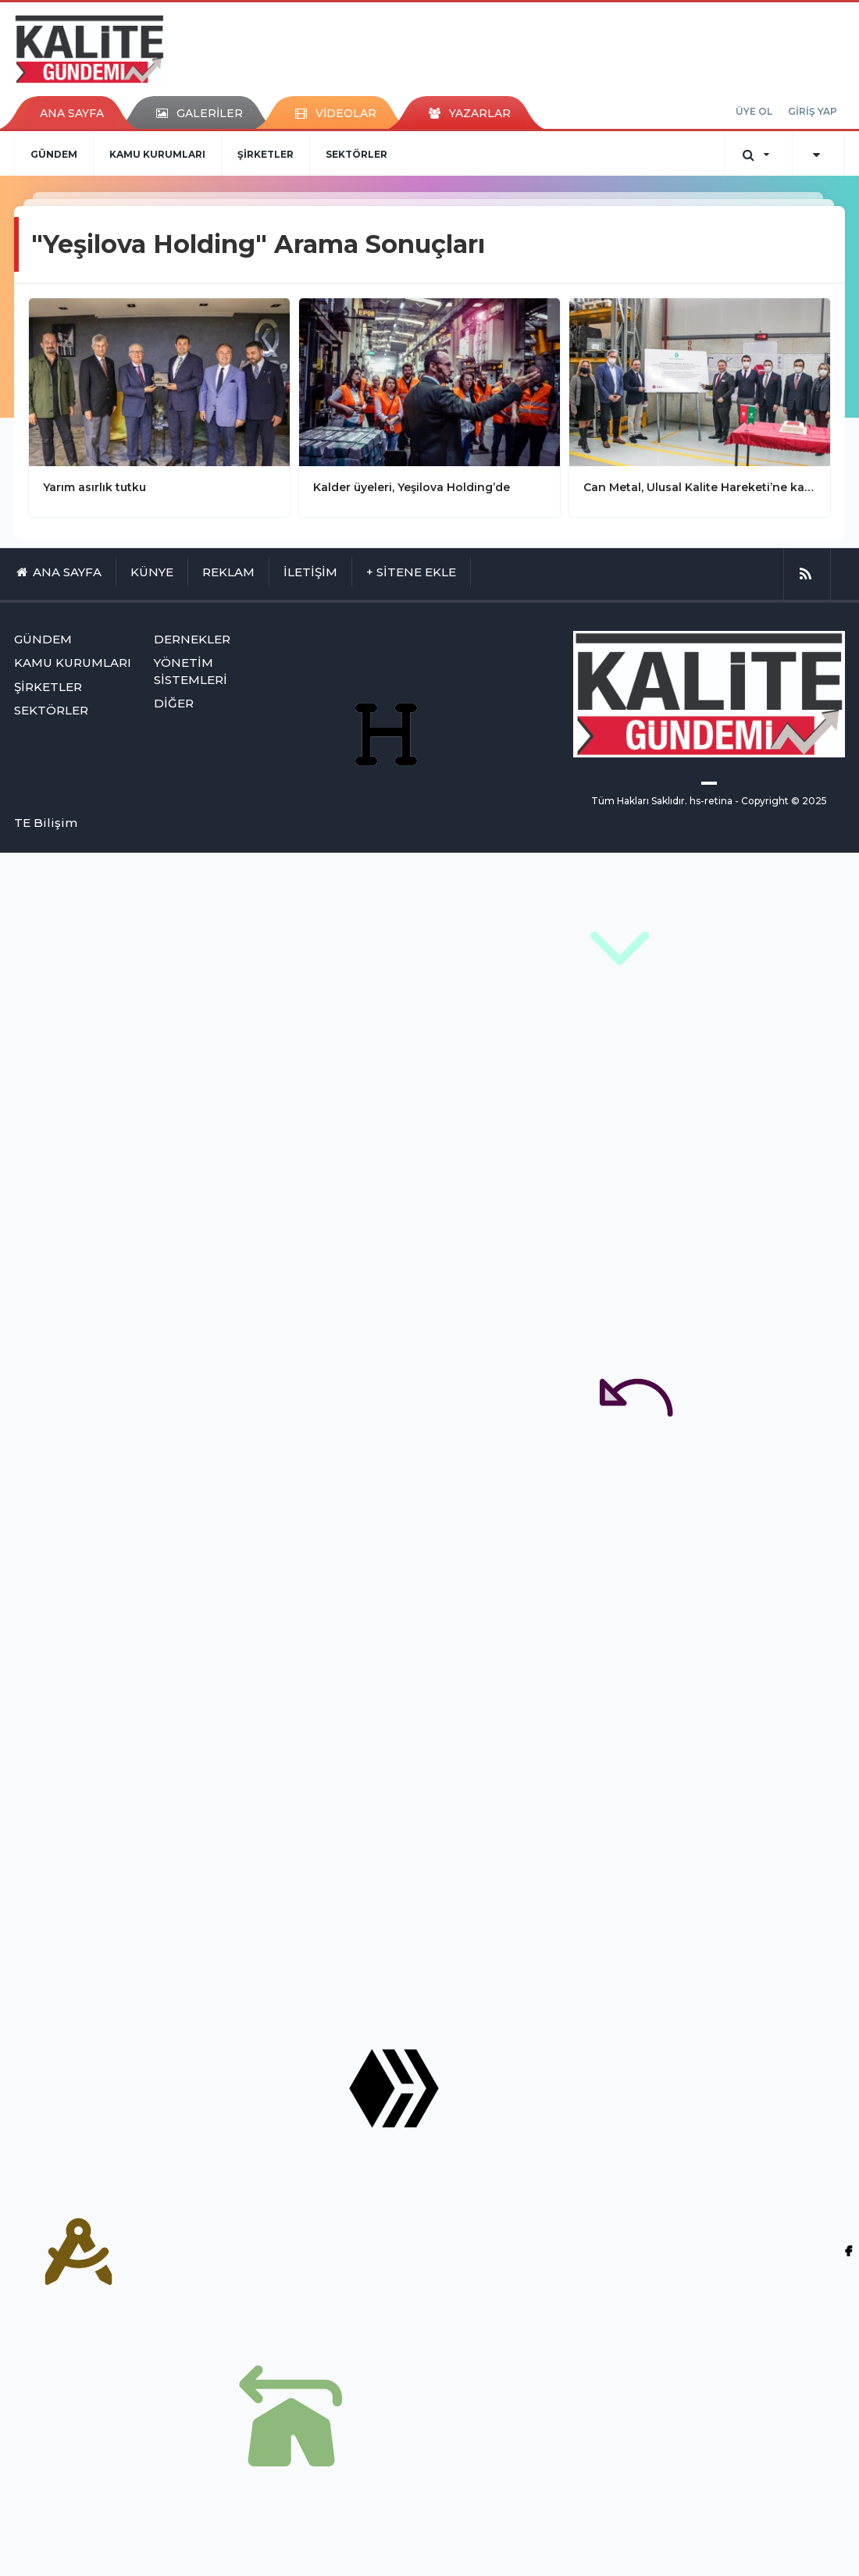 The height and width of the screenshot is (2576, 859). I want to click on hive blockchain platform logo, so click(394, 2088).